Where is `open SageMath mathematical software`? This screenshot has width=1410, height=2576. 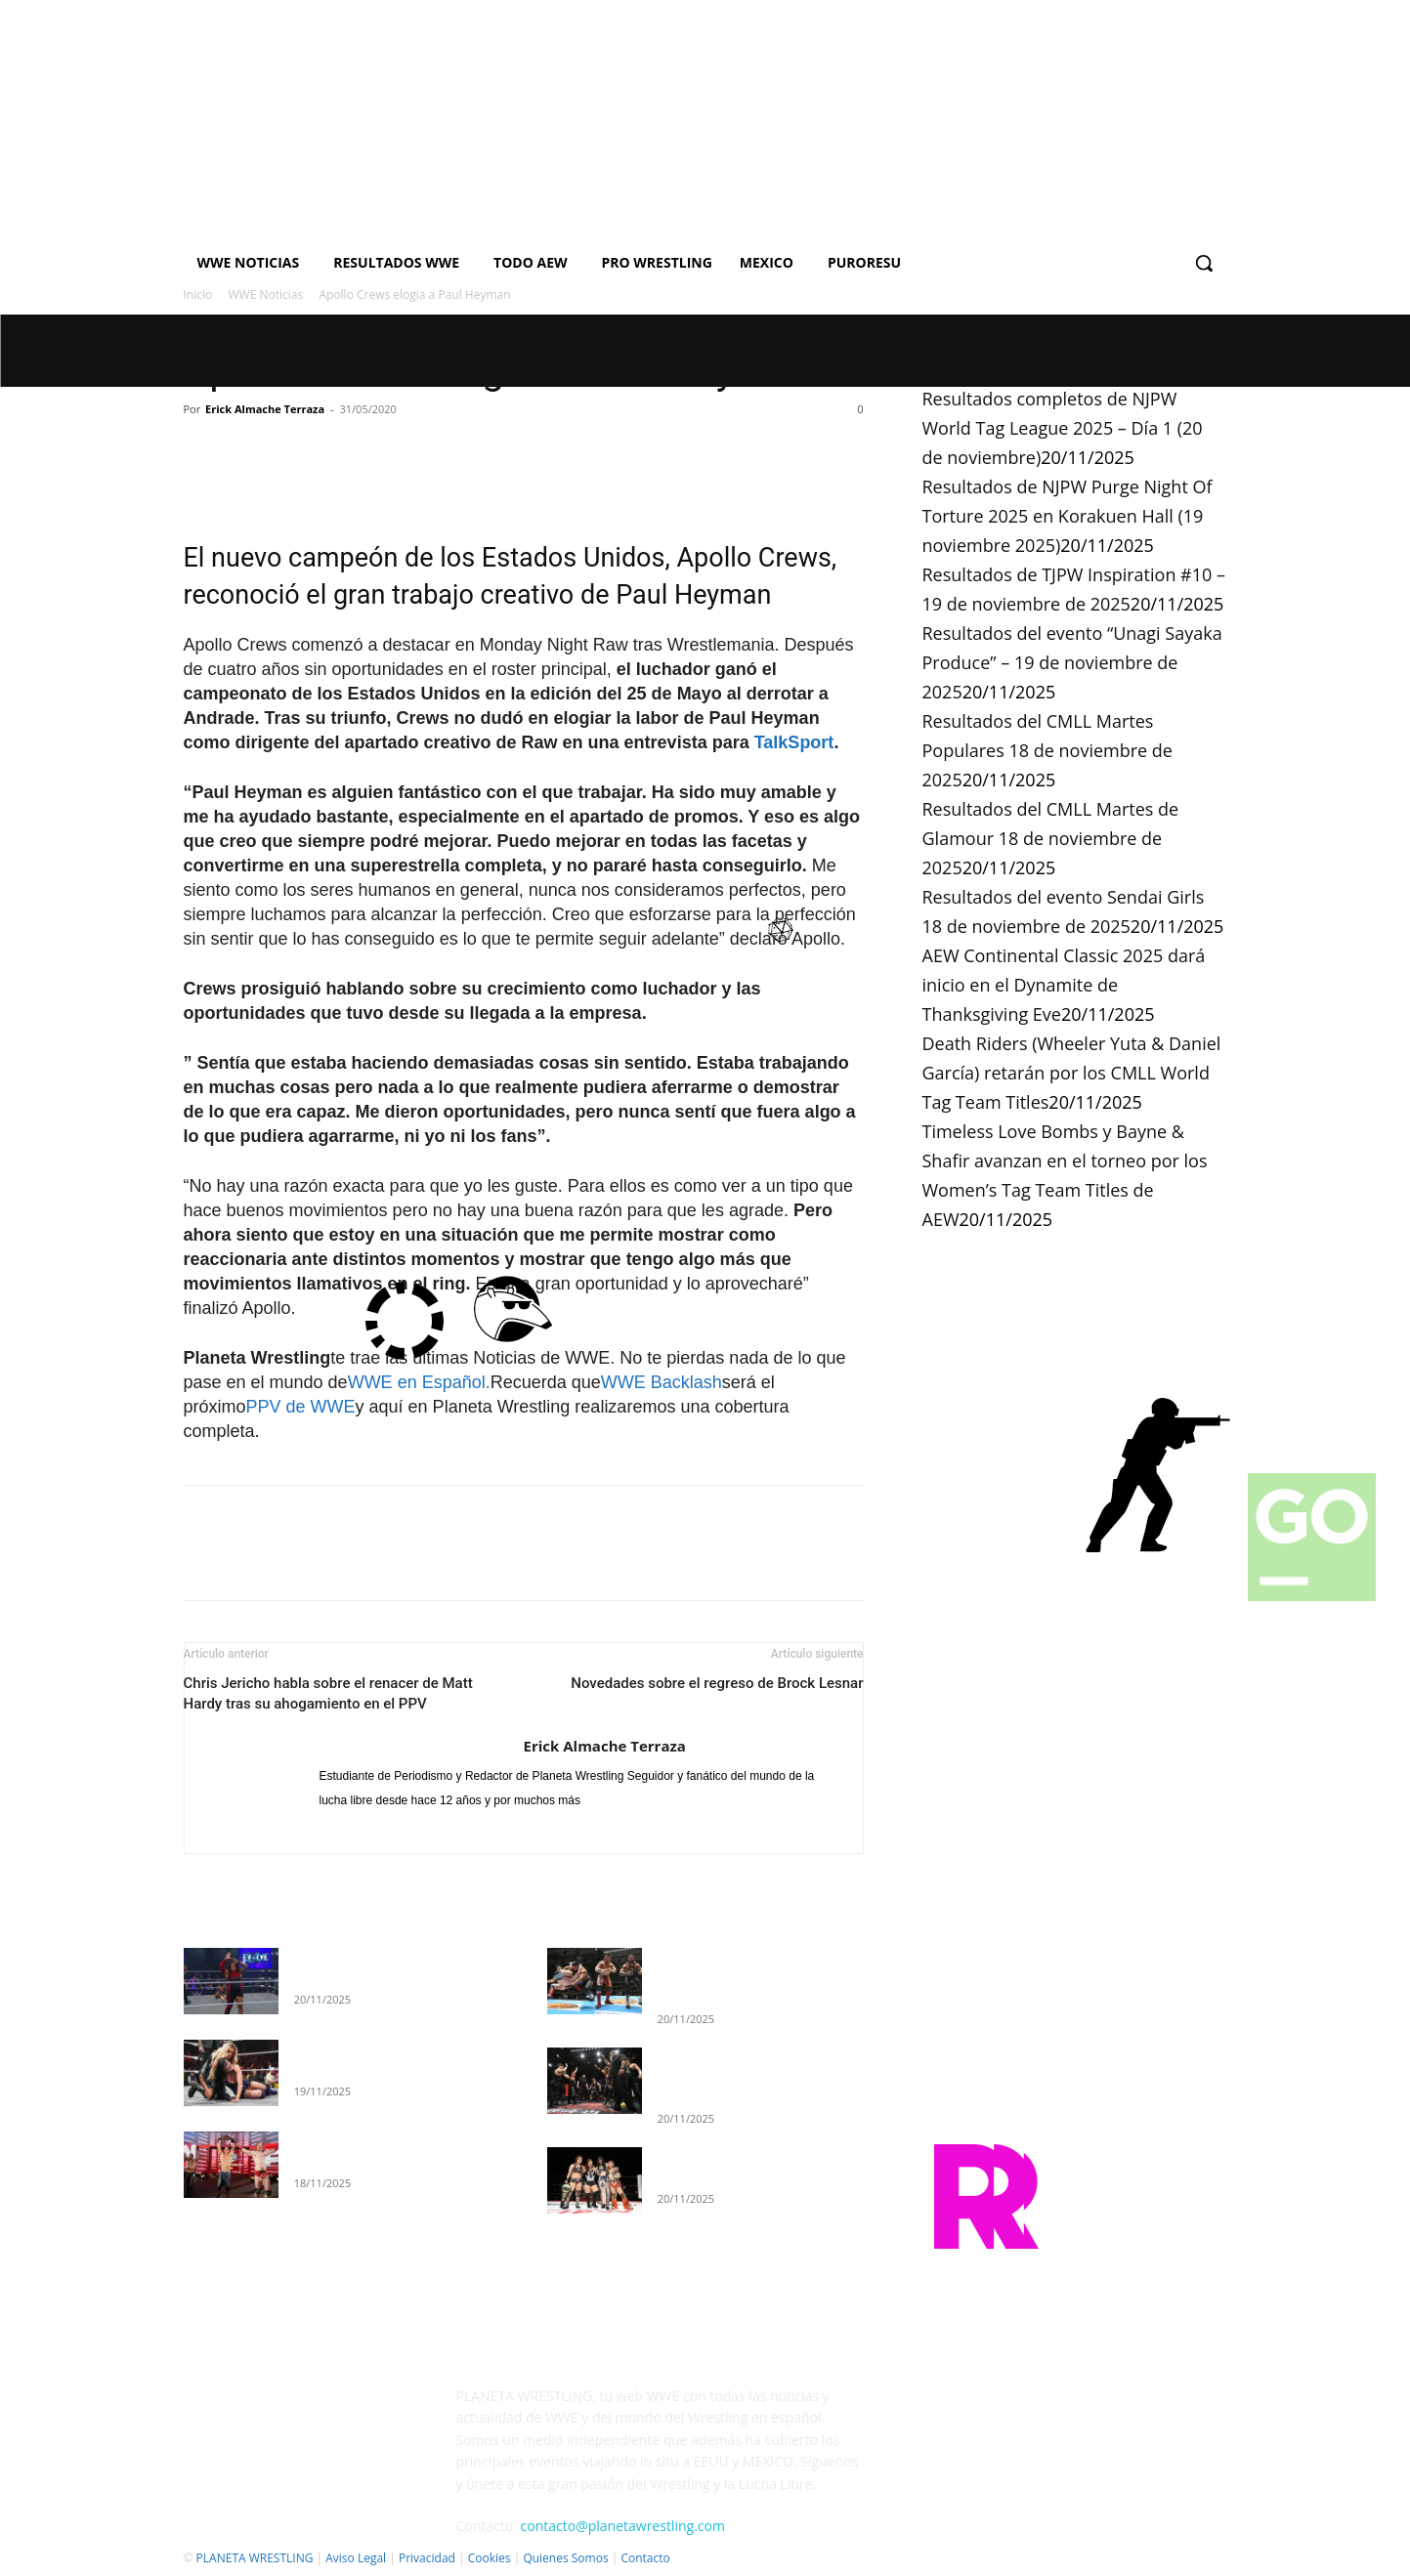 open SageMath mathematical software is located at coordinates (781, 930).